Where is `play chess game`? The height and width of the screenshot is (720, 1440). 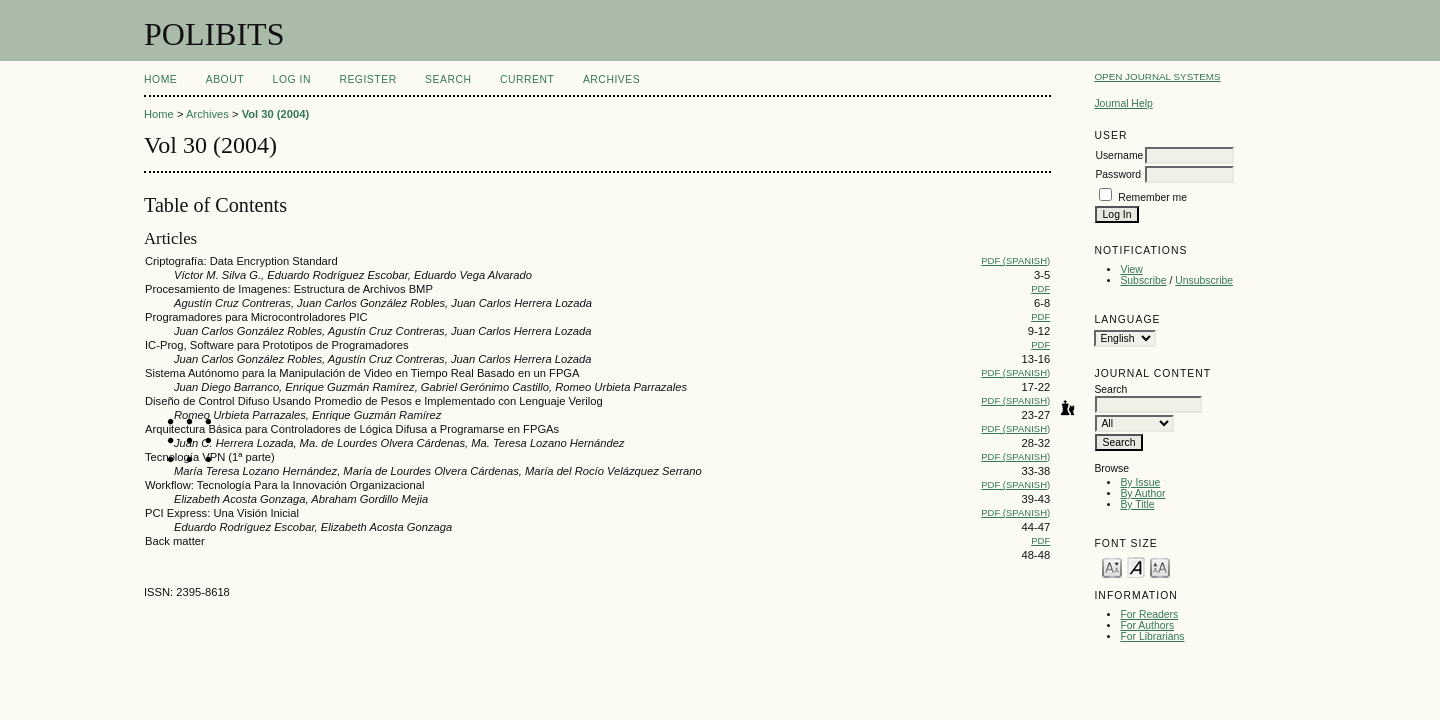
play chess game is located at coordinates (1067, 408).